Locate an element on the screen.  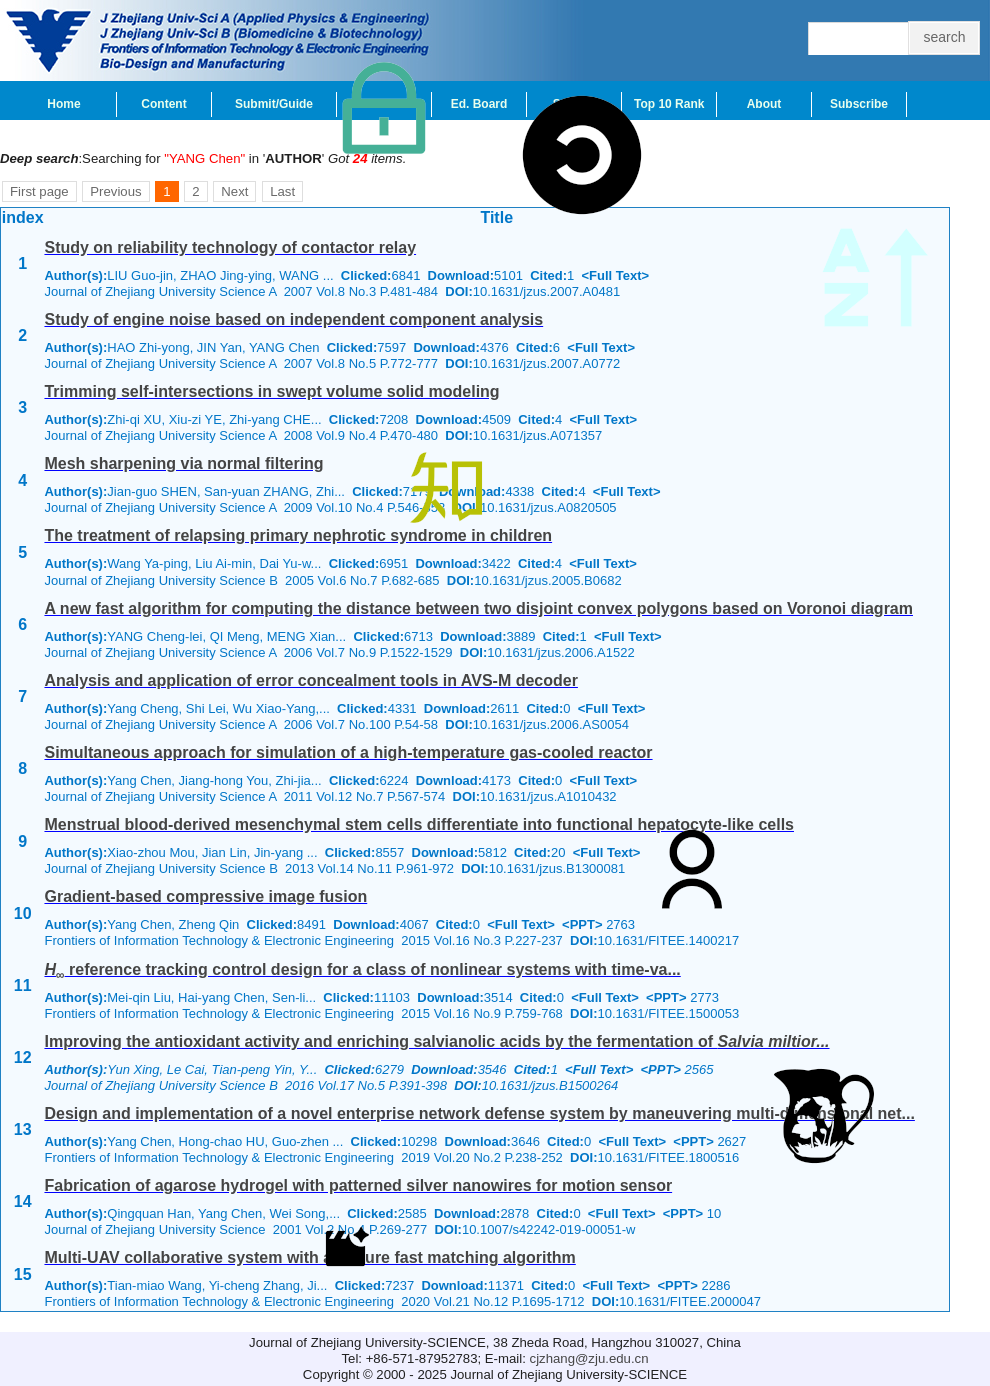
view your profile is located at coordinates (692, 871).